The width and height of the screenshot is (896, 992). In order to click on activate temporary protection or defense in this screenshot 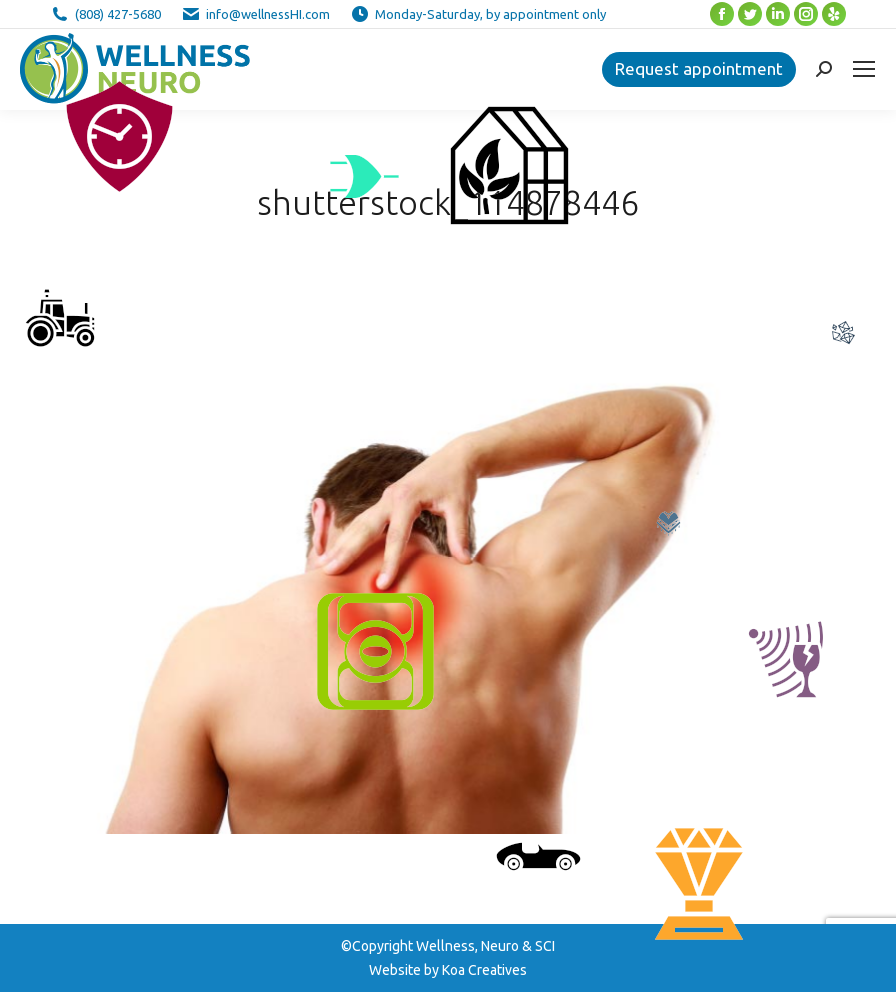, I will do `click(119, 136)`.